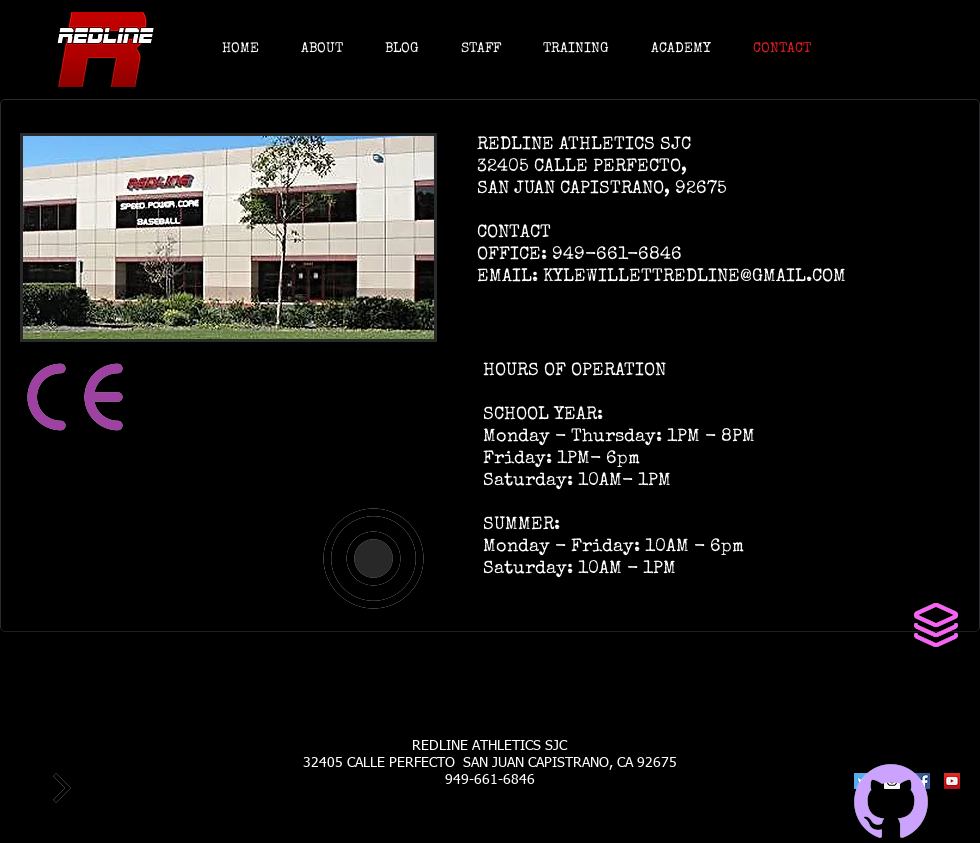 This screenshot has height=843, width=980. Describe the element at coordinates (373, 558) in the screenshot. I see `select a single option from a list` at that location.